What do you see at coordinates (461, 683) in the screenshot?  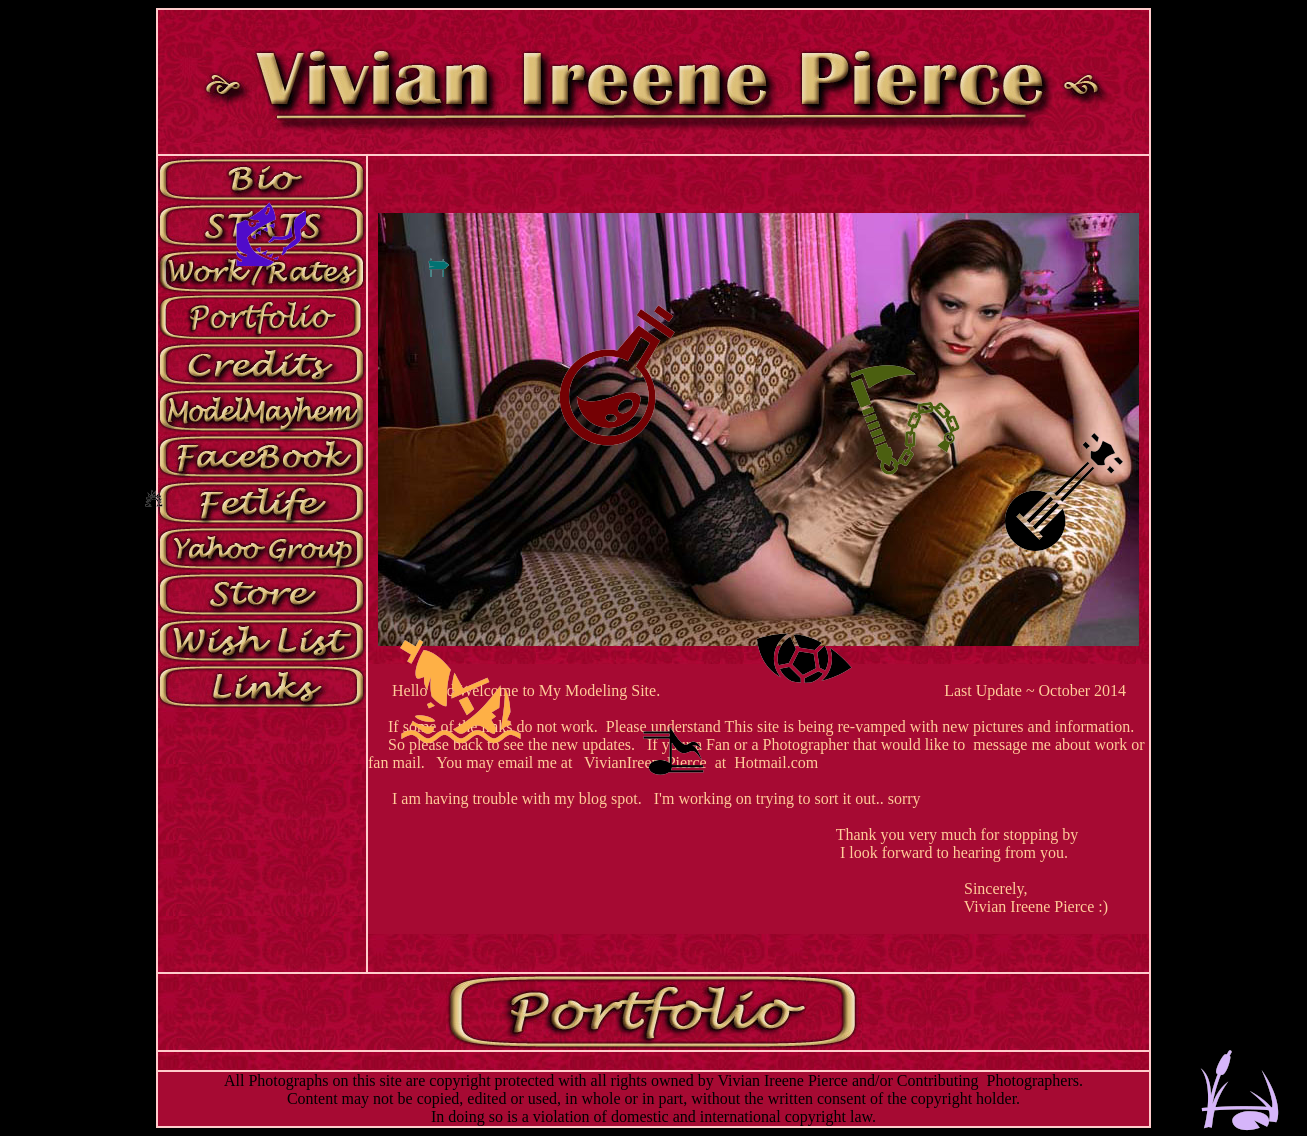 I see `indicates a failed or crashed process` at bounding box center [461, 683].